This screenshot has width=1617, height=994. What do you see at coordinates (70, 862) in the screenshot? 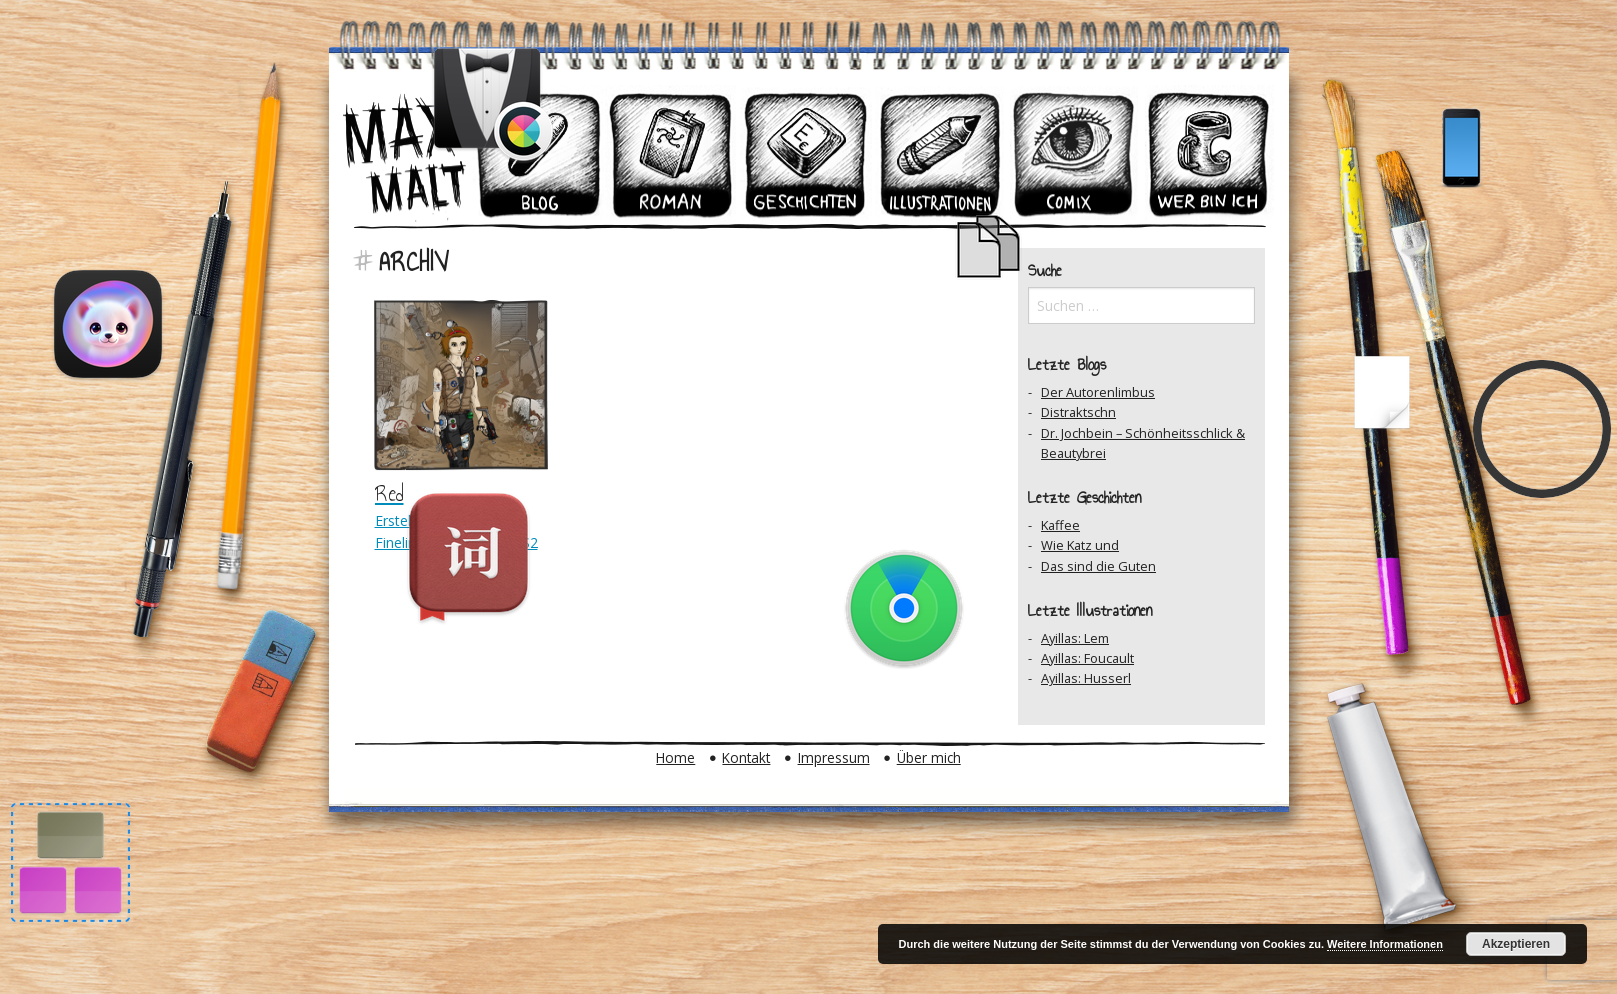
I see `select all items in the current view` at bounding box center [70, 862].